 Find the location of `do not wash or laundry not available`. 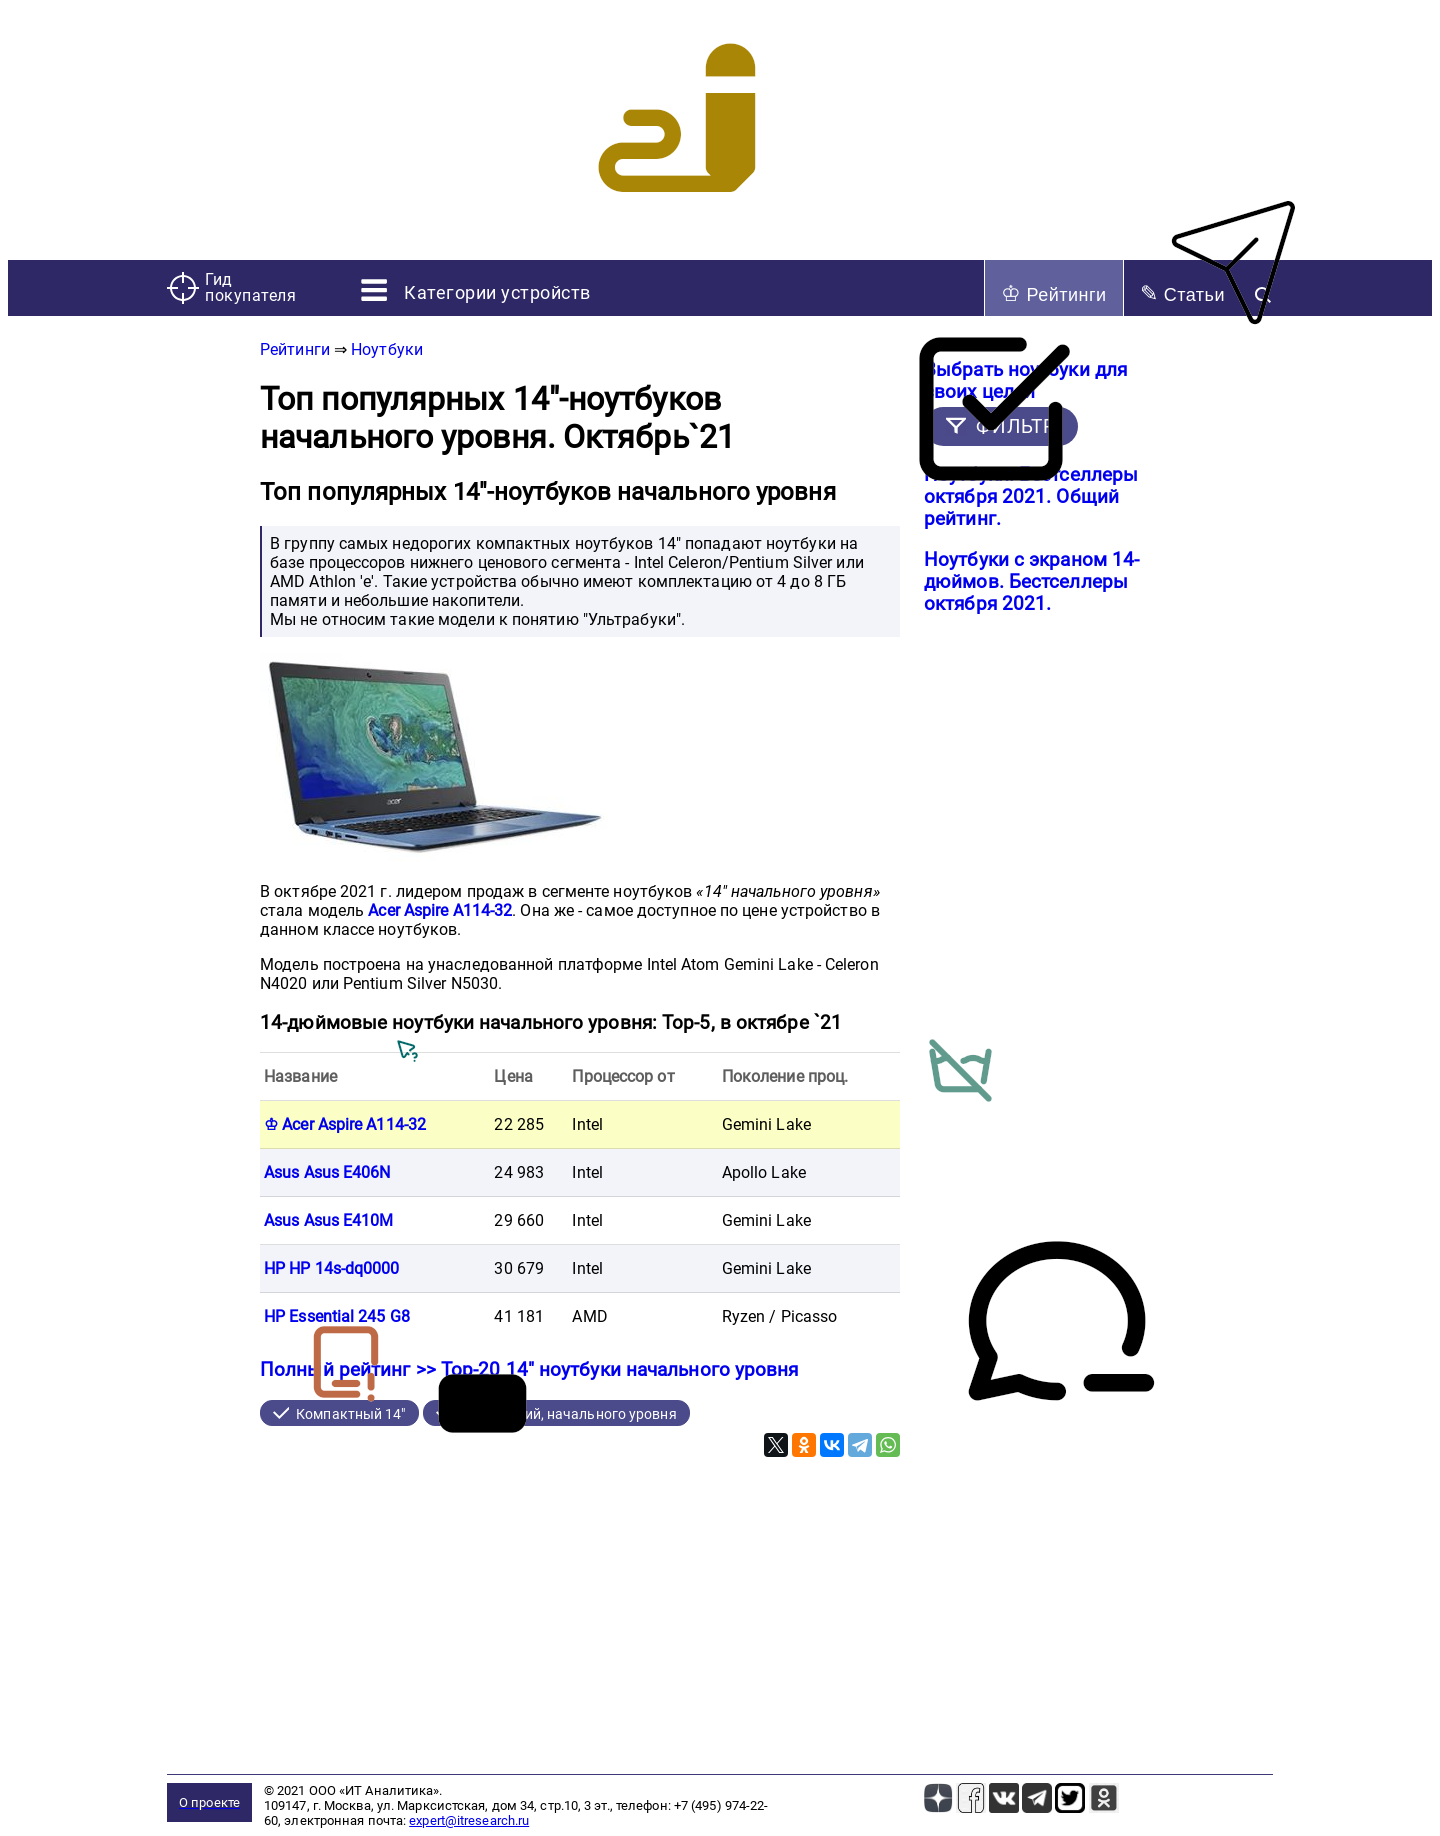

do not wash or laundry not available is located at coordinates (960, 1070).